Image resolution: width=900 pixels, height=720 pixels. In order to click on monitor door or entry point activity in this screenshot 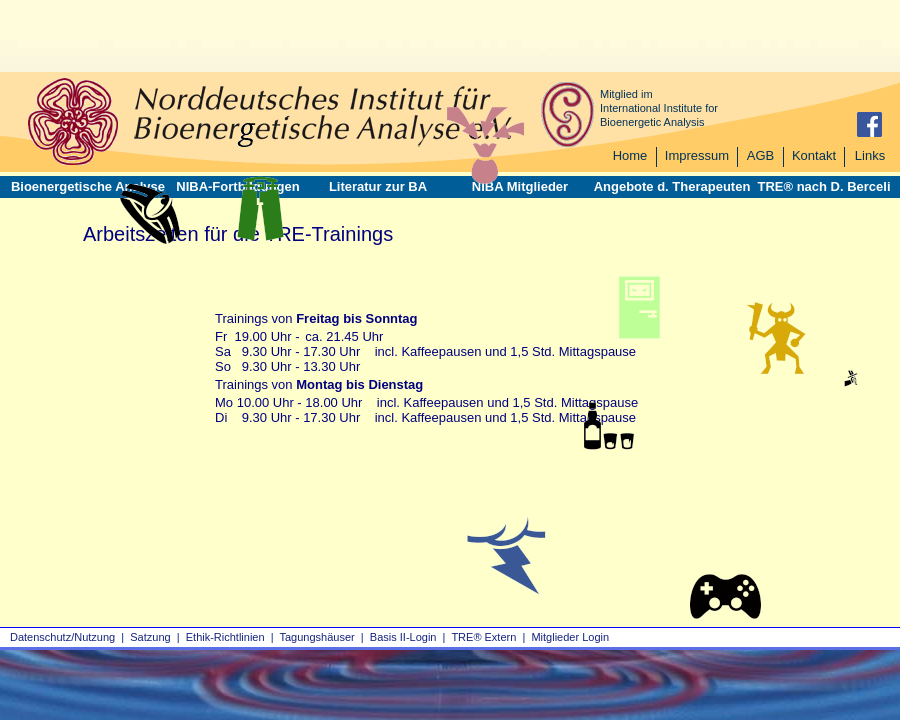, I will do `click(639, 307)`.